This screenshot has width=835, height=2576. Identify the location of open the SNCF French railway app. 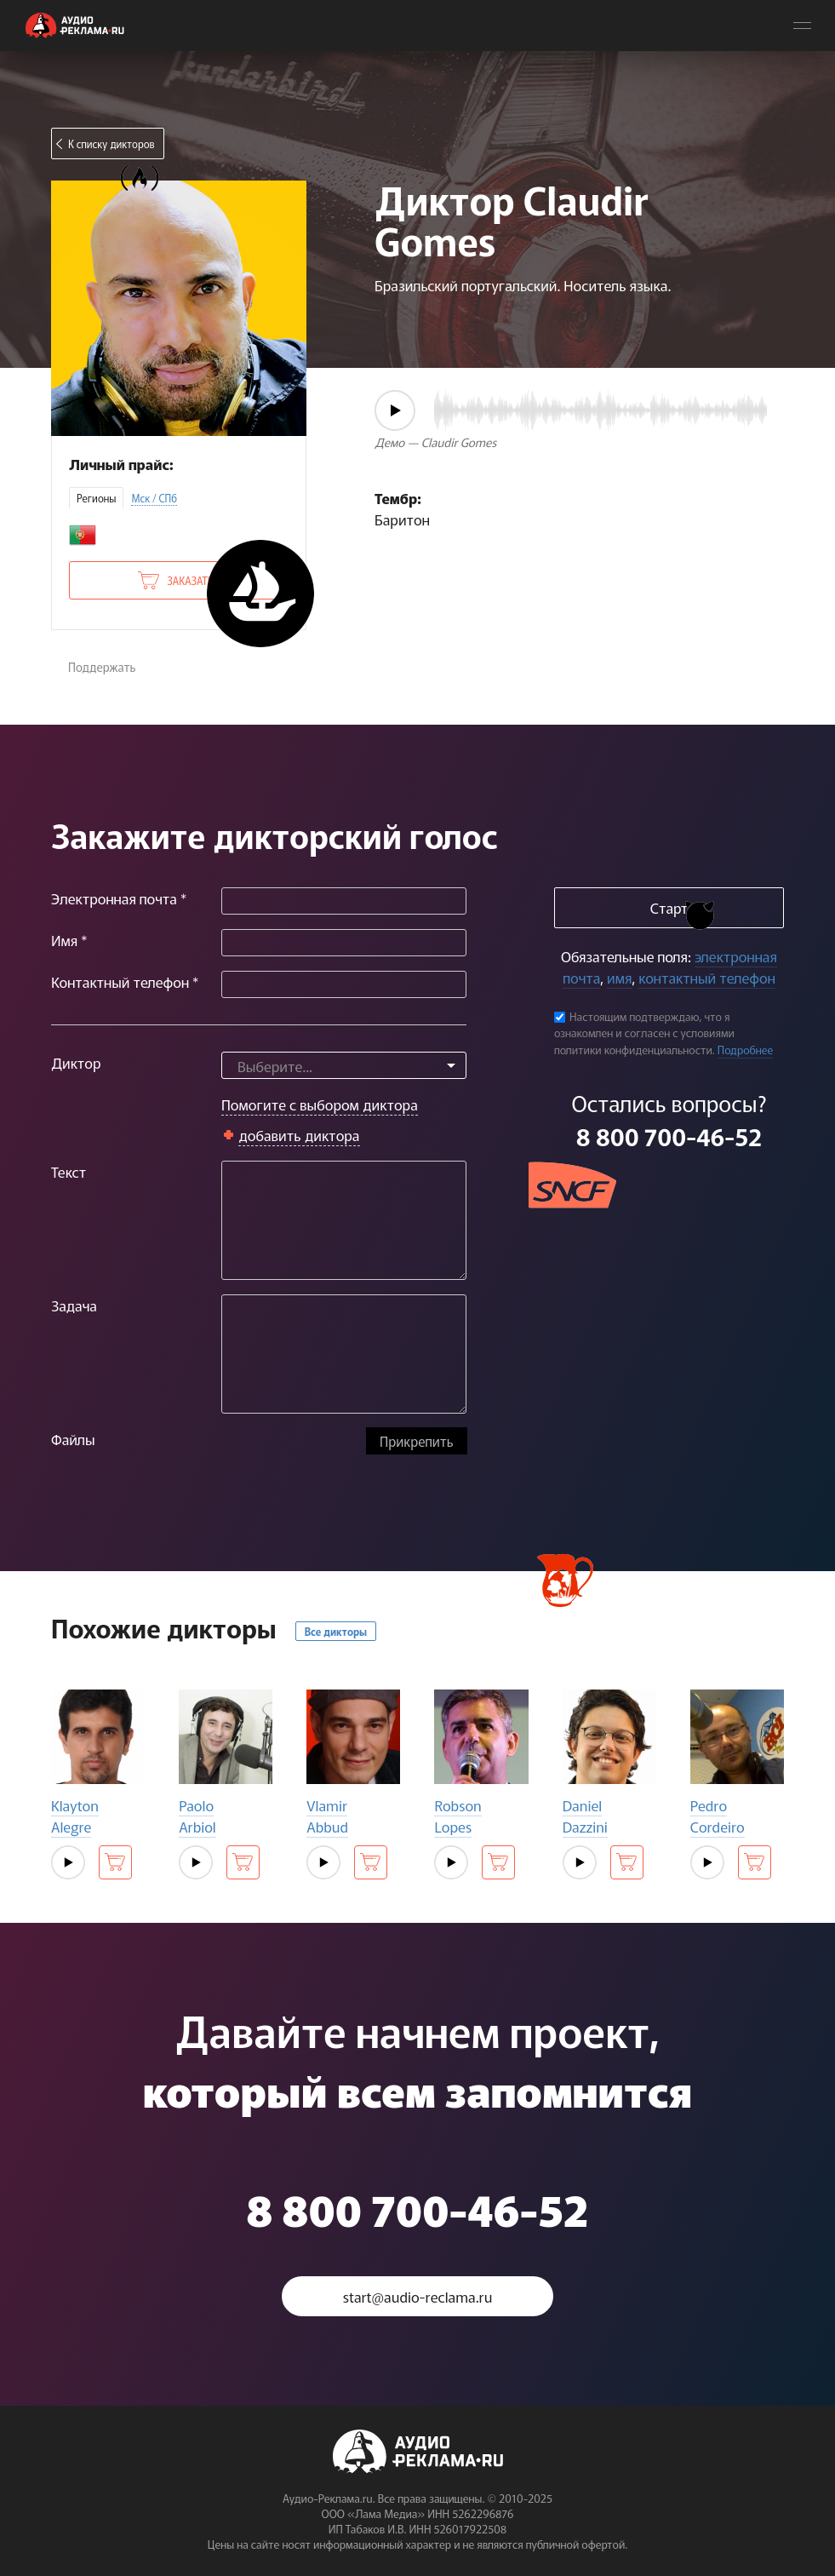
(572, 1185).